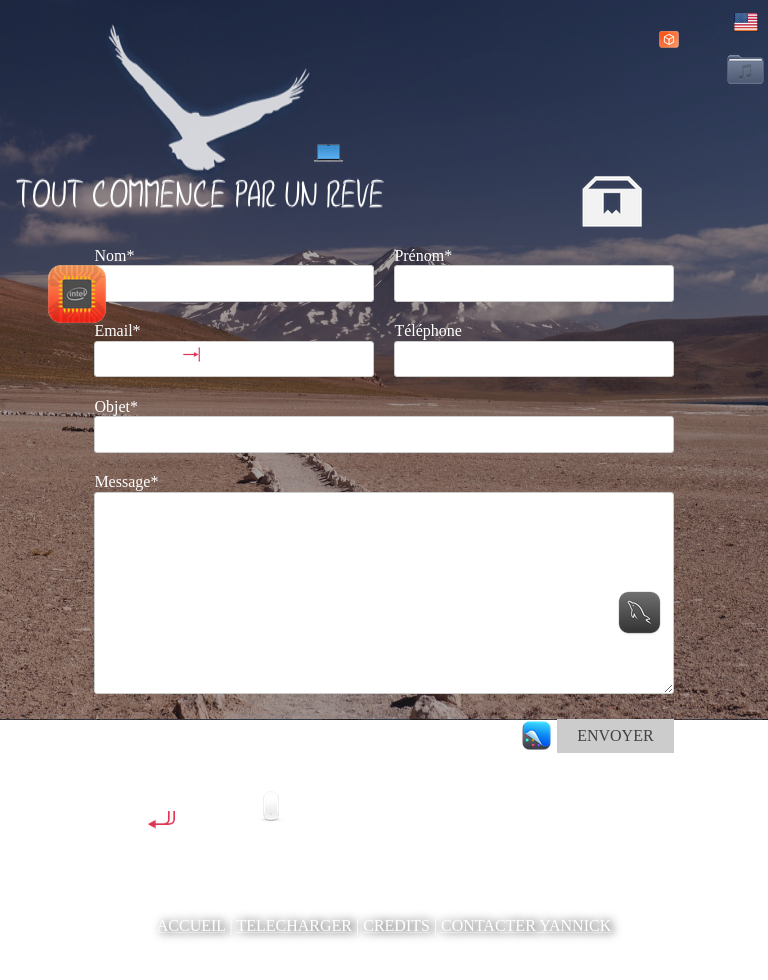 The width and height of the screenshot is (768, 980). Describe the element at coordinates (639, 612) in the screenshot. I see `open mysql workbench database management tool` at that location.